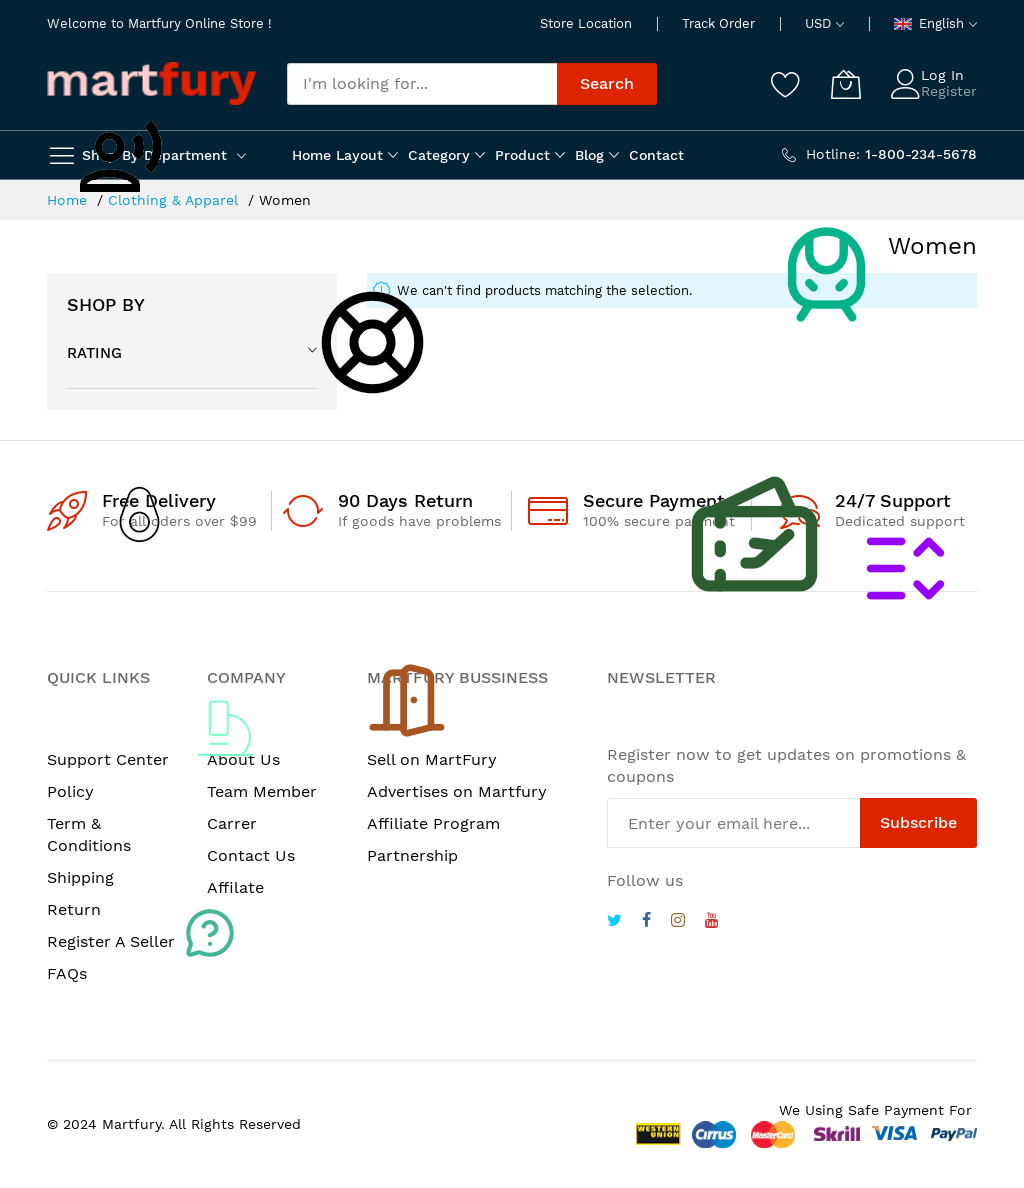  What do you see at coordinates (407, 700) in the screenshot?
I see `log out or exit the application` at bounding box center [407, 700].